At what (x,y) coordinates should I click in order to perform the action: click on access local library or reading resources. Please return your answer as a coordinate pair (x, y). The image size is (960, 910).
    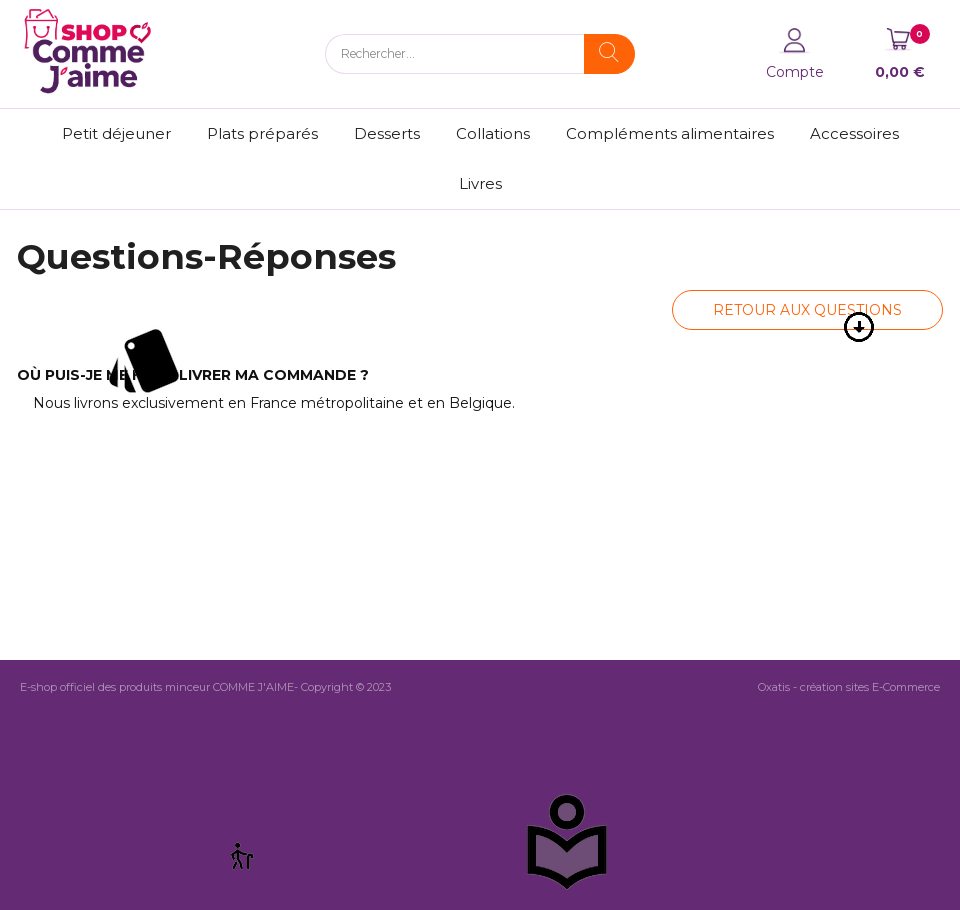
    Looking at the image, I should click on (567, 843).